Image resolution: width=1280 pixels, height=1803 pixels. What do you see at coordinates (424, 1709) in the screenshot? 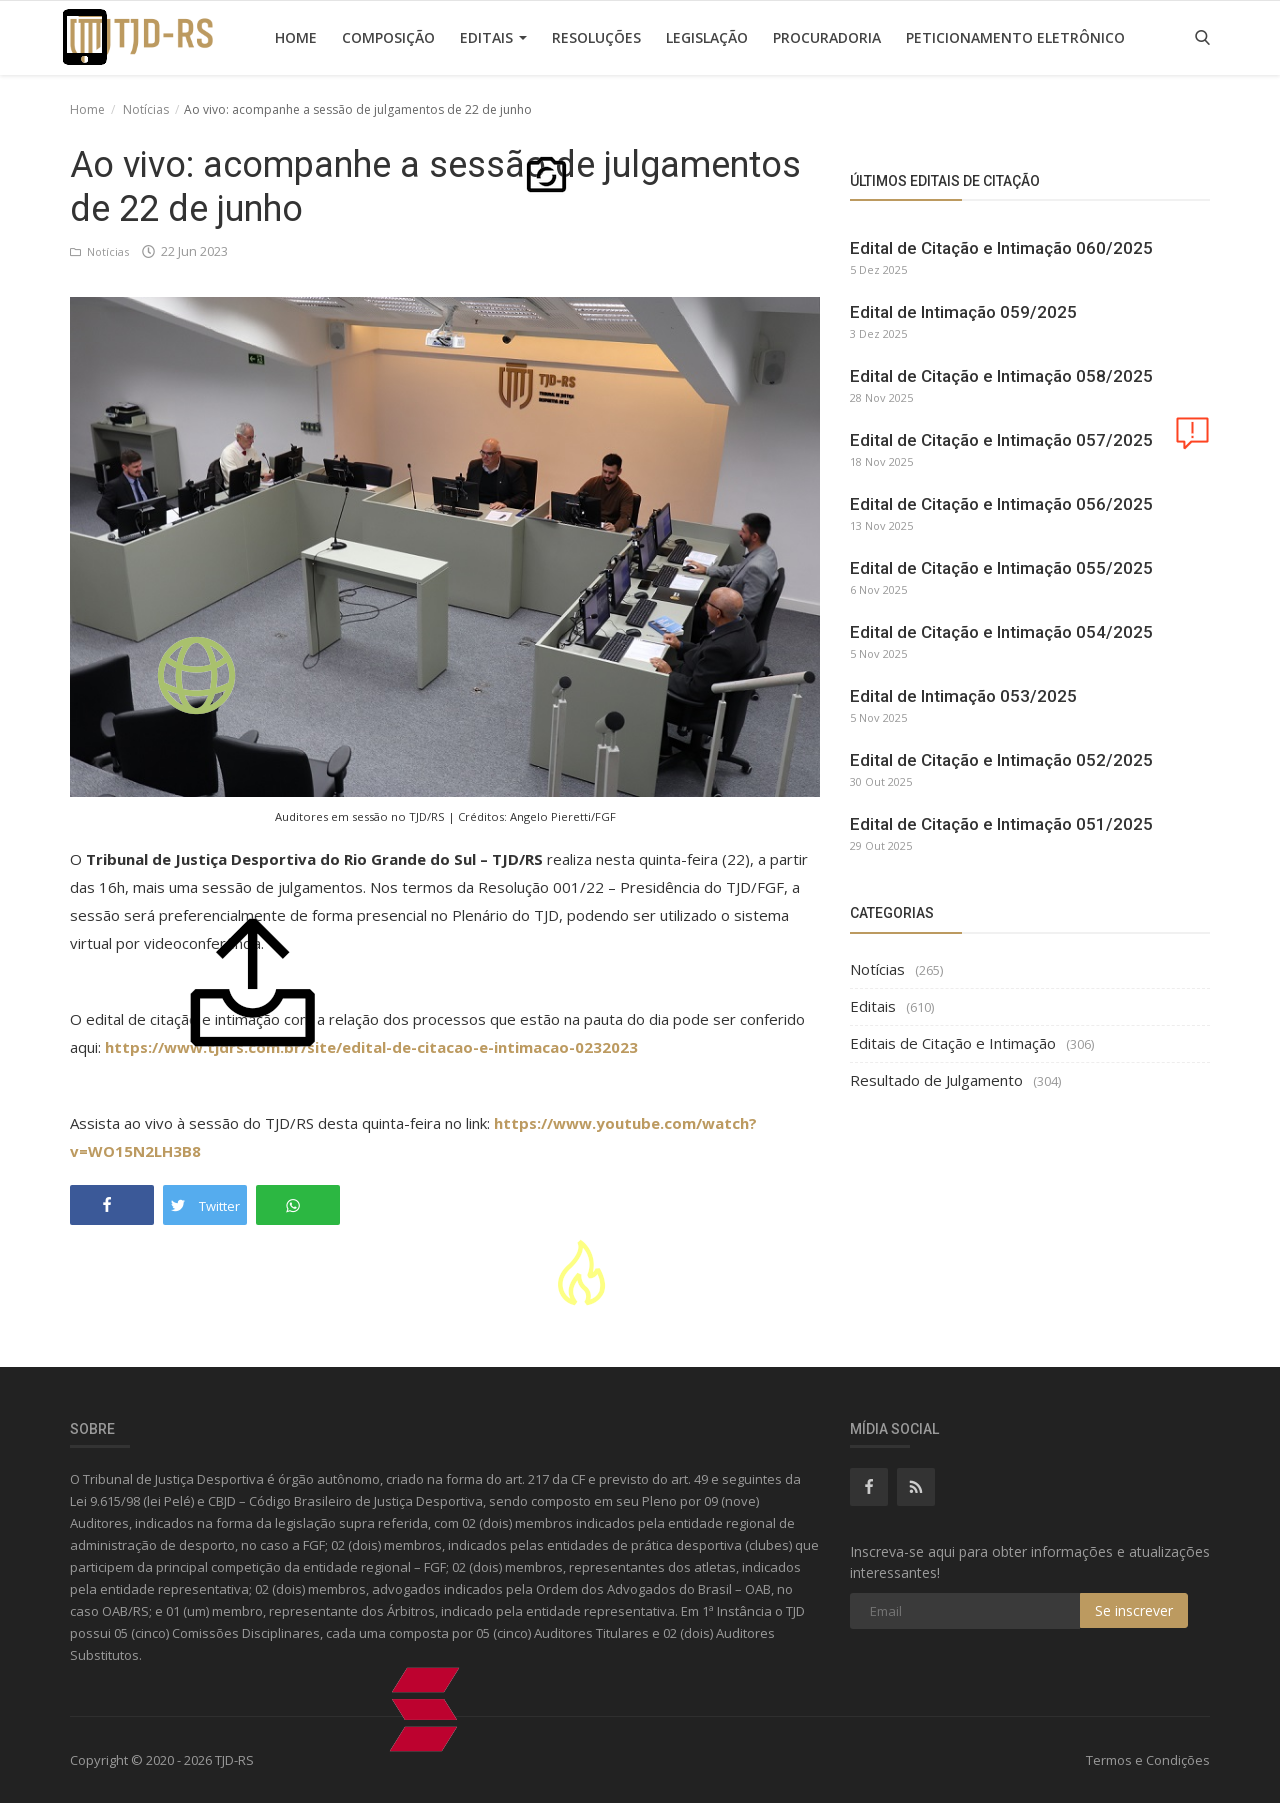
I see `view stacked layers or map overlays` at bounding box center [424, 1709].